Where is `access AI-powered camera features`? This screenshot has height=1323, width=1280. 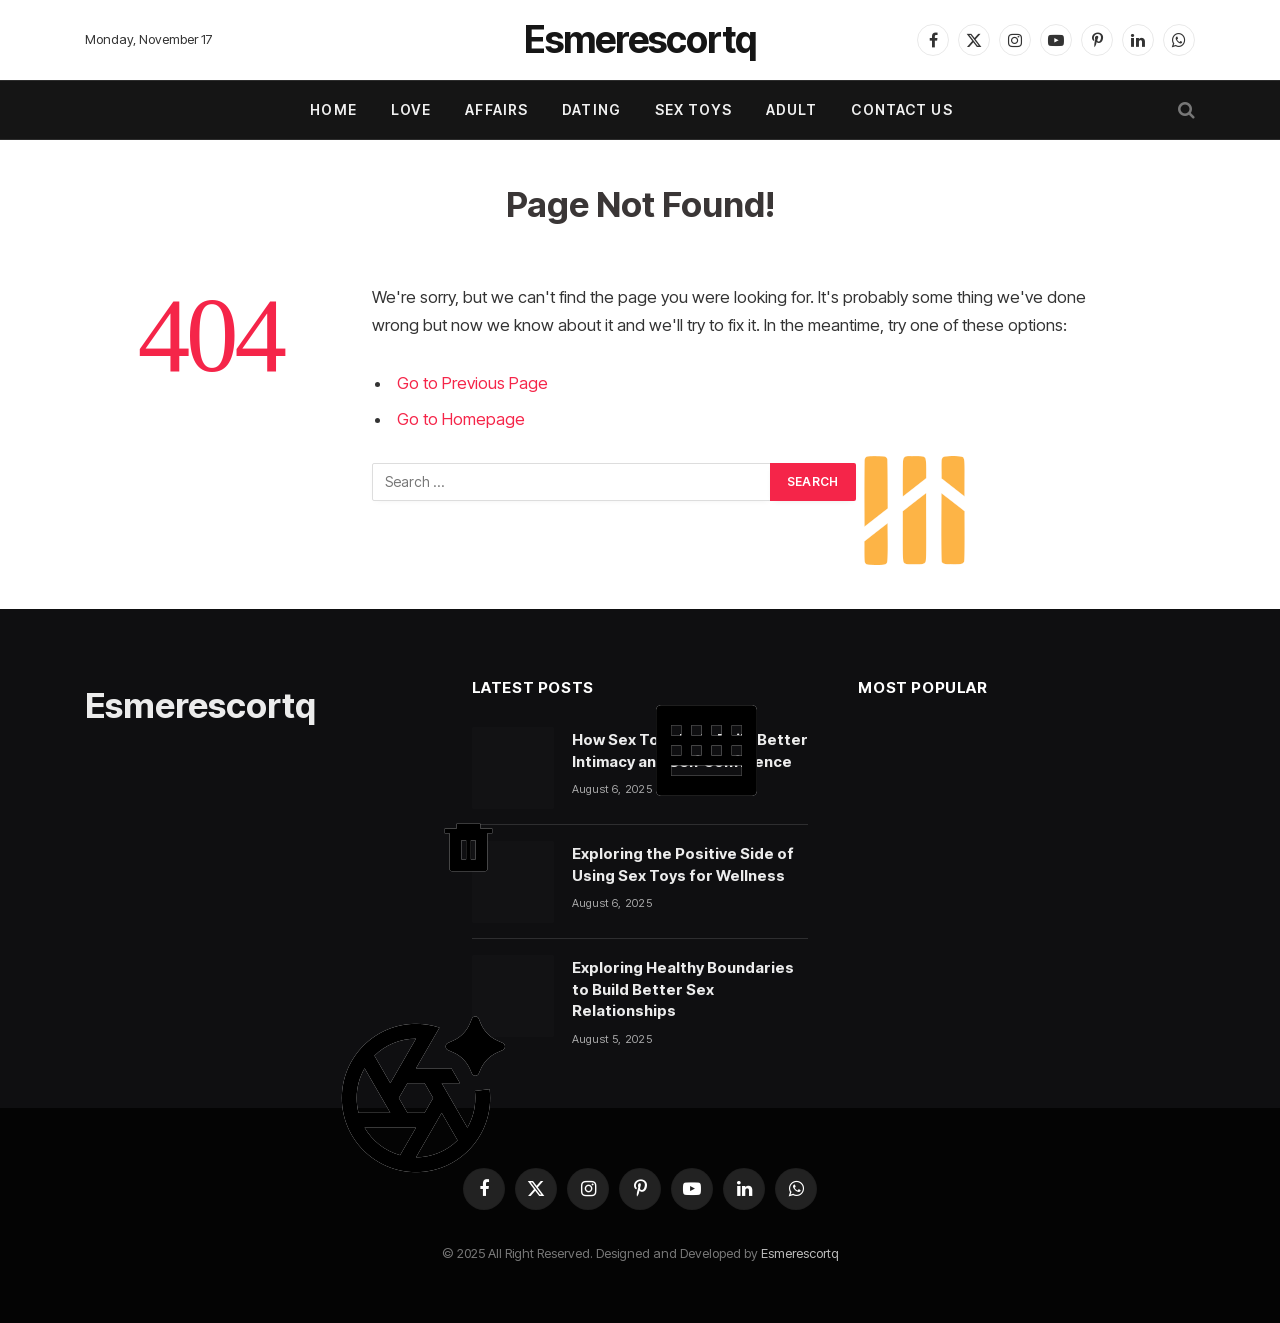 access AI-powered camera features is located at coordinates (416, 1098).